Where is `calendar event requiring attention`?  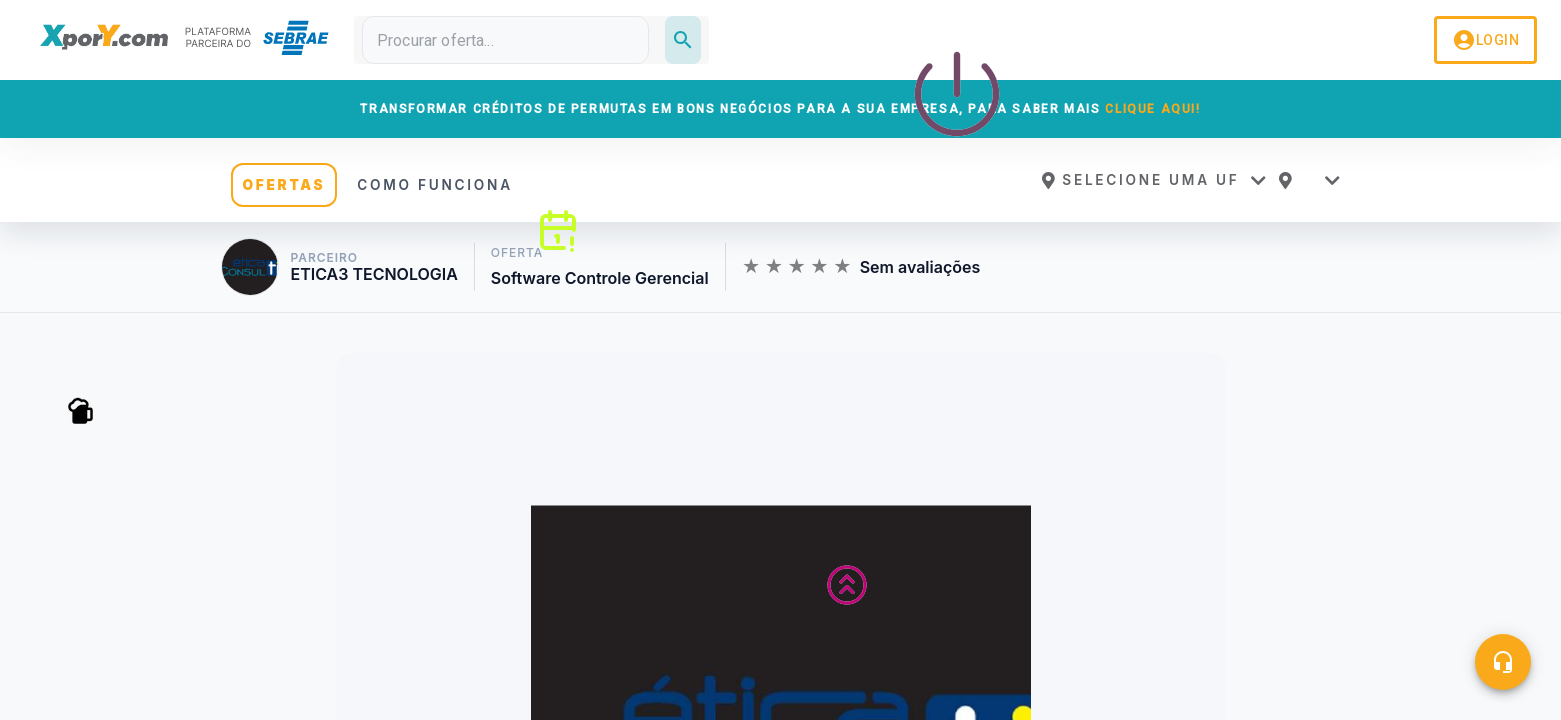 calendar event requiring attention is located at coordinates (558, 230).